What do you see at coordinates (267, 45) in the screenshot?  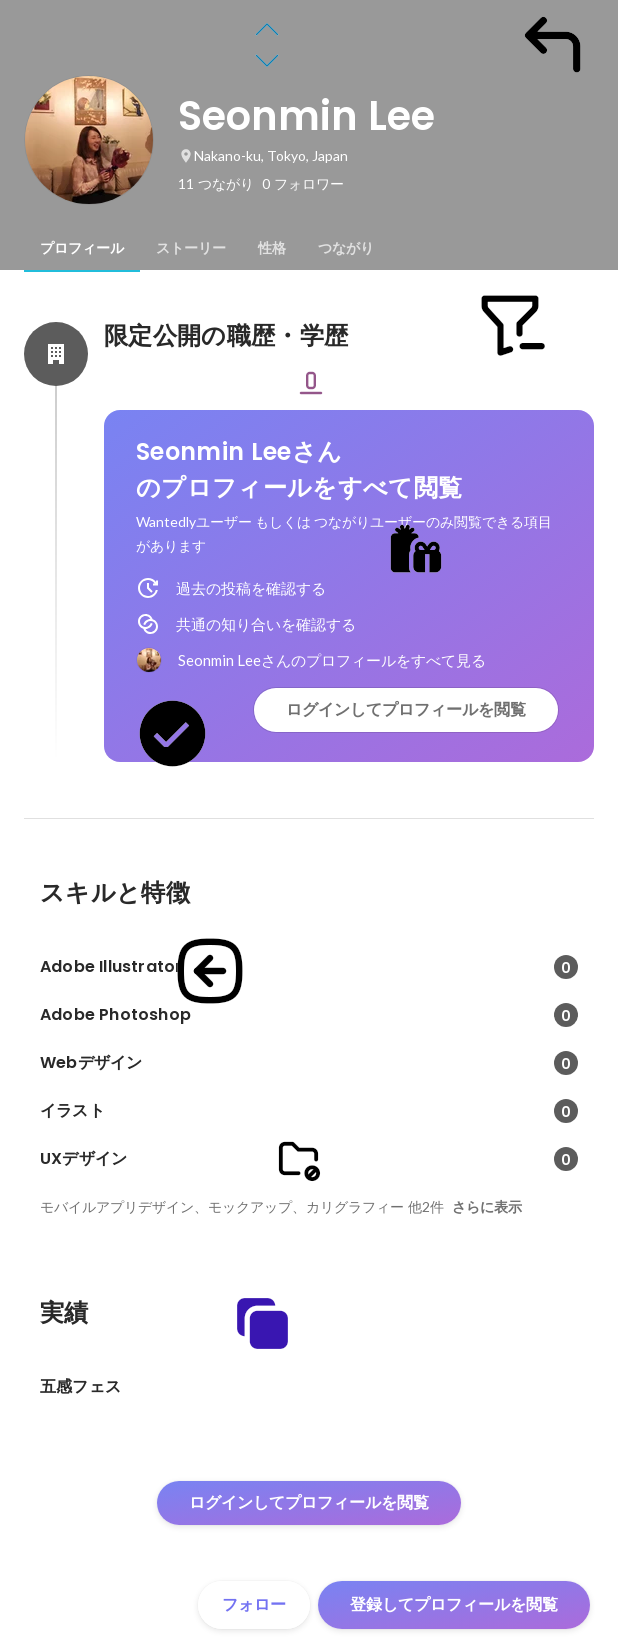 I see `expand or collapse a dropdown menu` at bounding box center [267, 45].